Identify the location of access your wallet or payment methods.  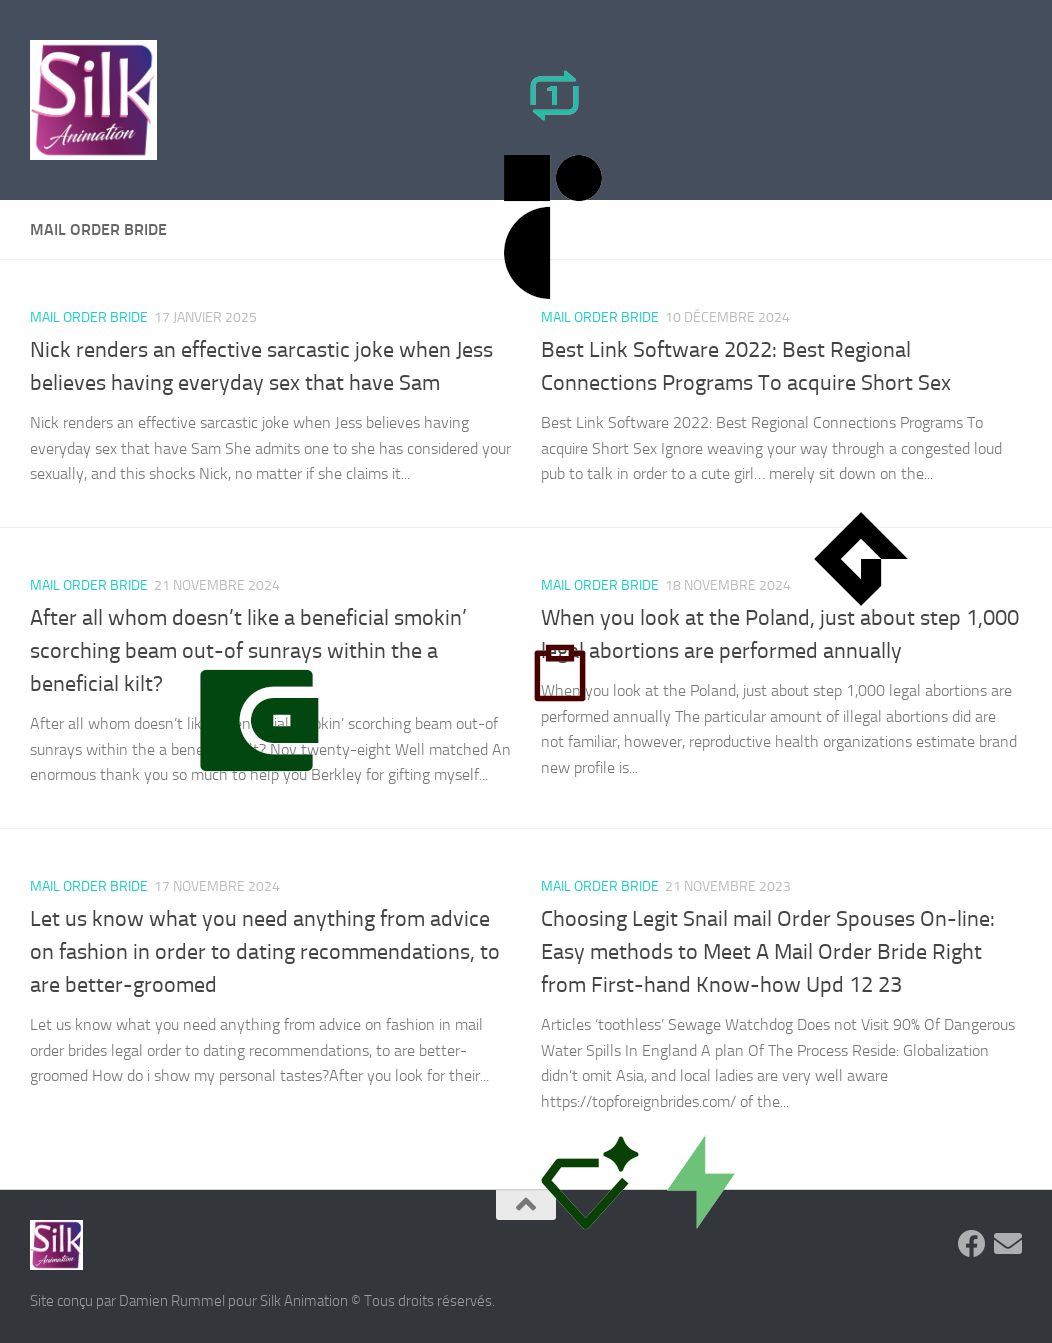
(256, 720).